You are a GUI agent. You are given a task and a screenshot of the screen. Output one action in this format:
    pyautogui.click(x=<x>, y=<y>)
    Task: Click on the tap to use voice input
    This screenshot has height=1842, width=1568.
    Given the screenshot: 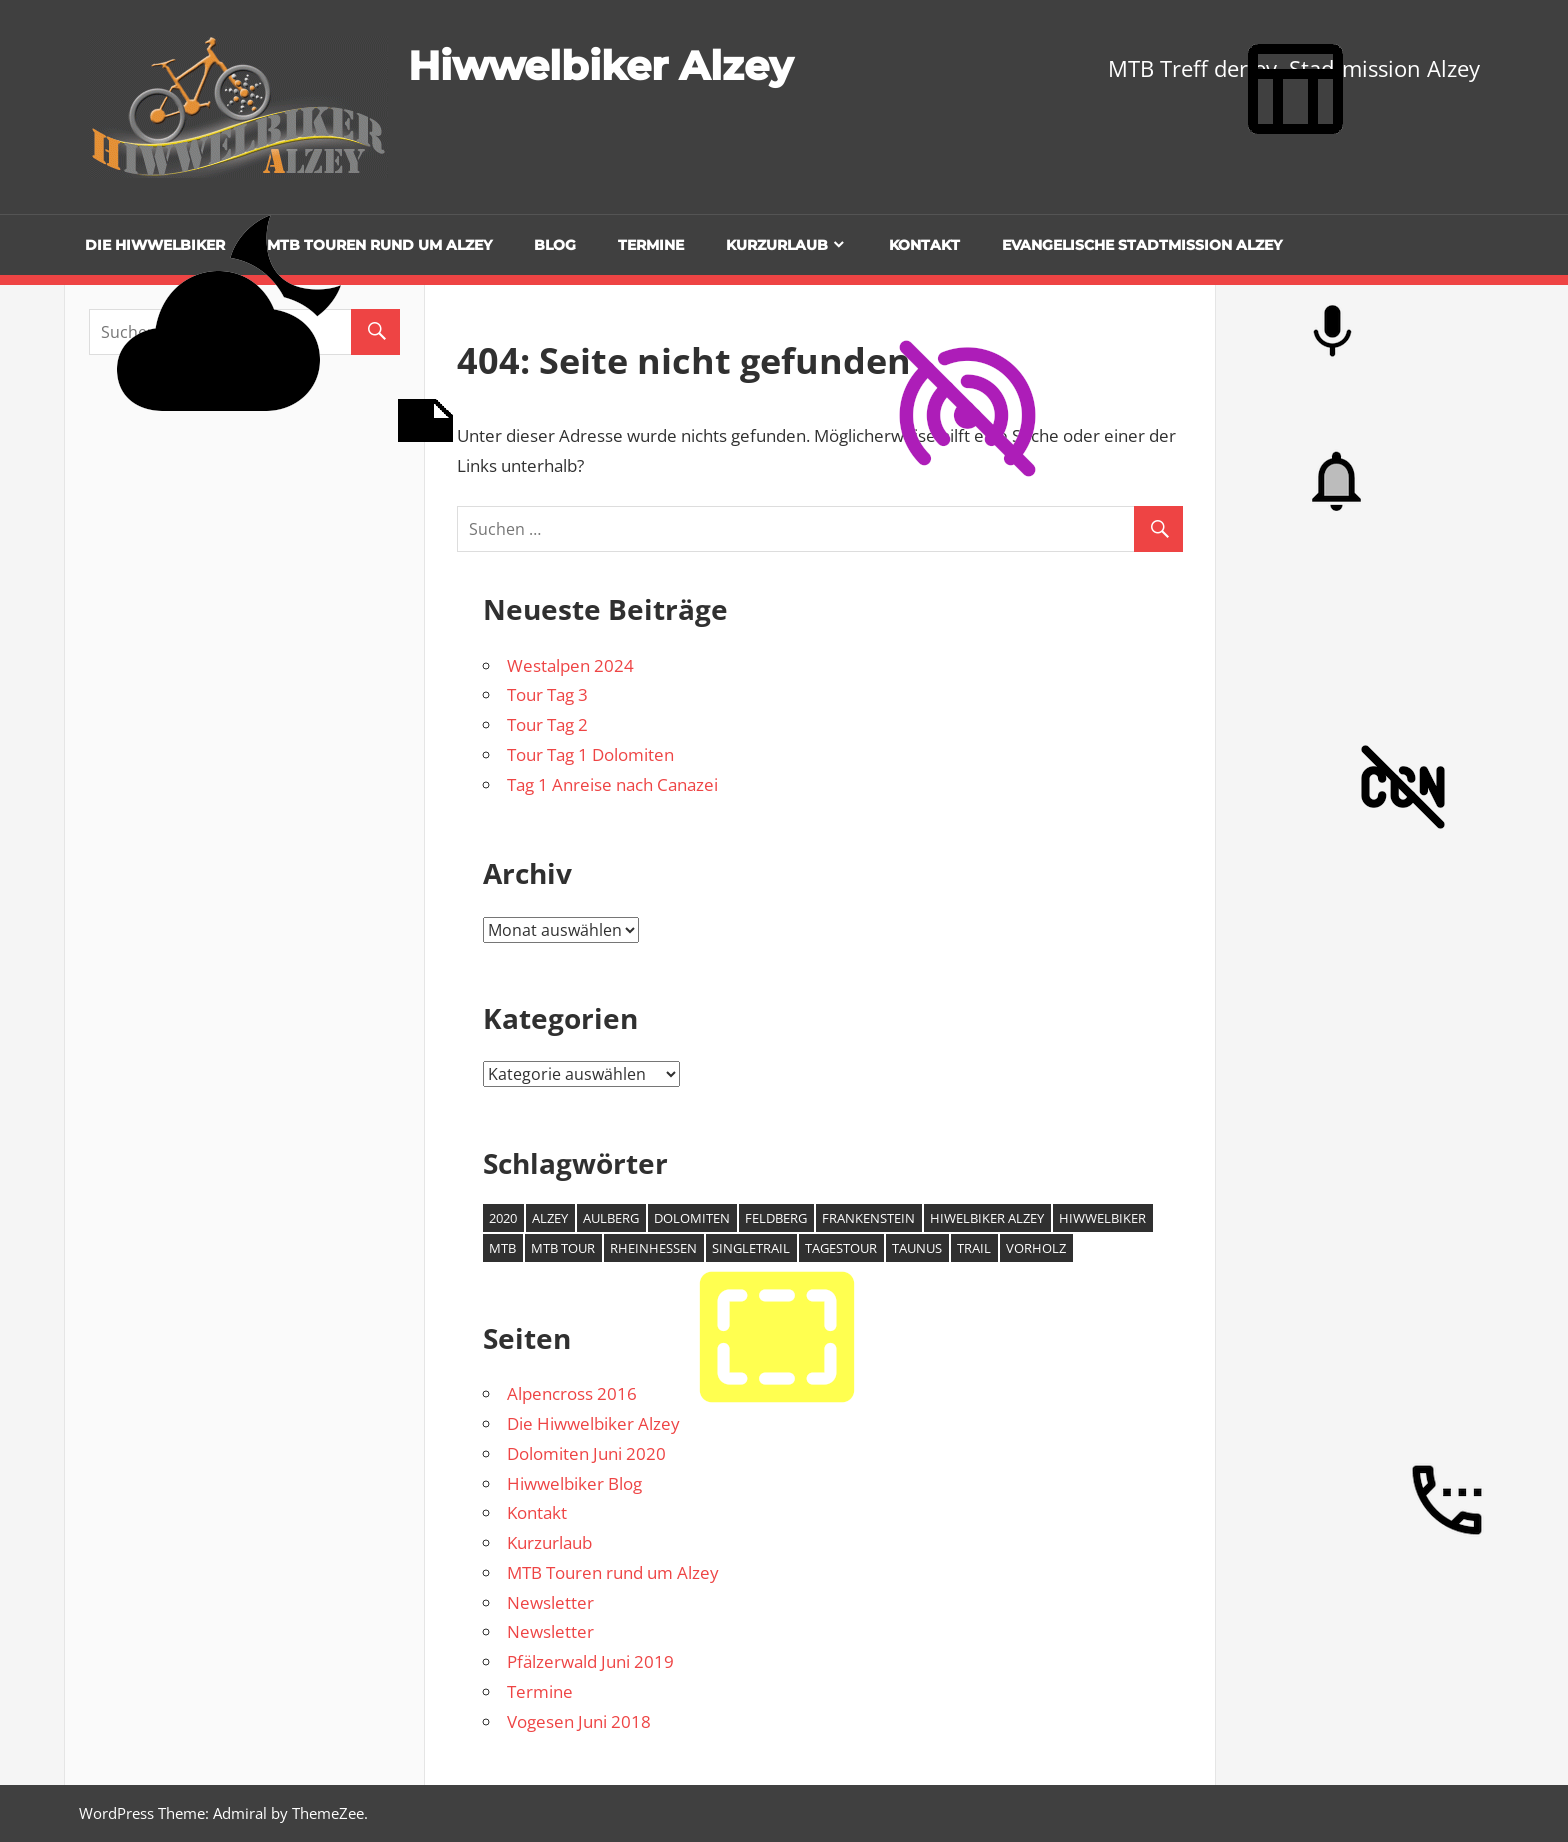 What is the action you would take?
    pyautogui.click(x=1332, y=329)
    